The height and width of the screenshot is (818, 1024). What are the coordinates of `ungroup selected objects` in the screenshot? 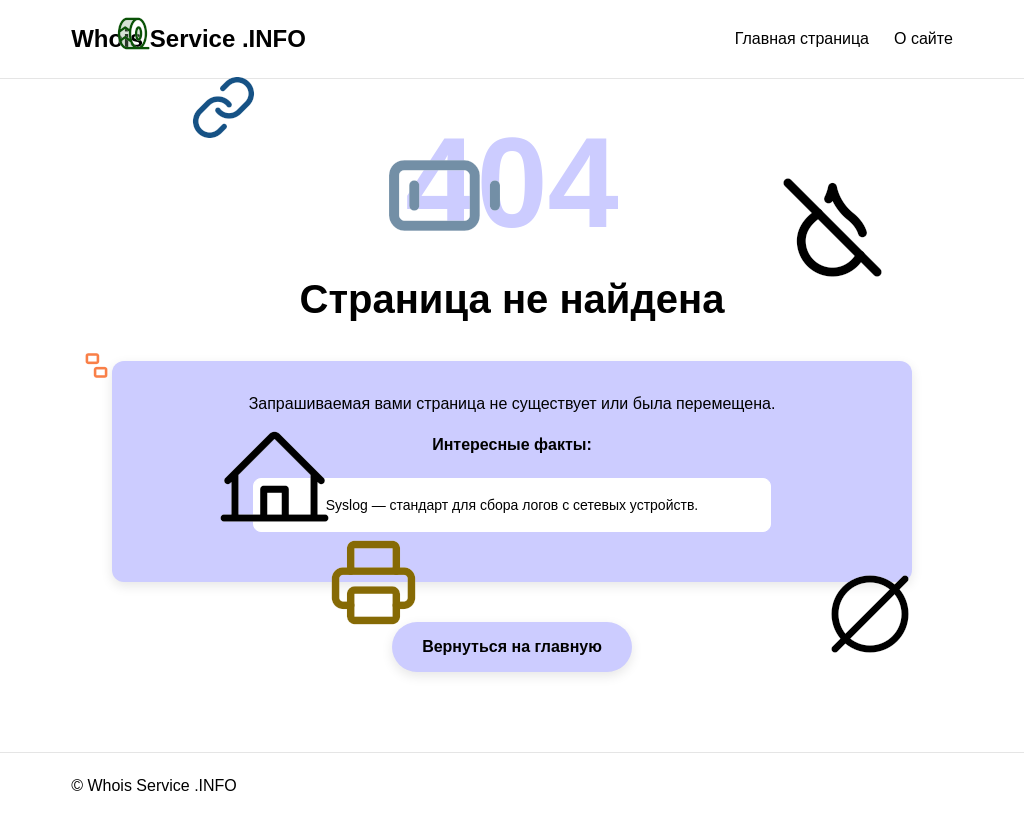 It's located at (96, 365).